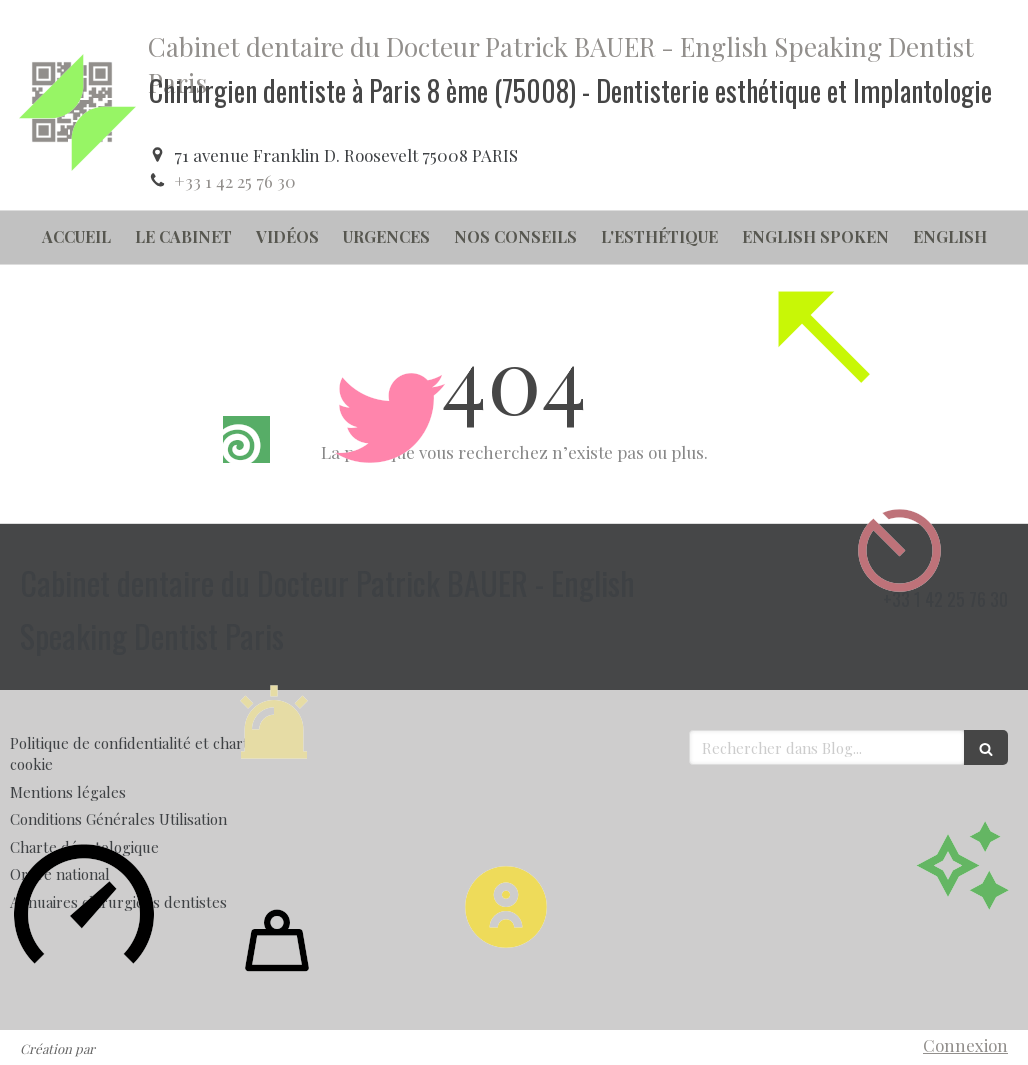 This screenshot has width=1028, height=1065. What do you see at coordinates (77, 112) in the screenshot?
I see `glide app logo` at bounding box center [77, 112].